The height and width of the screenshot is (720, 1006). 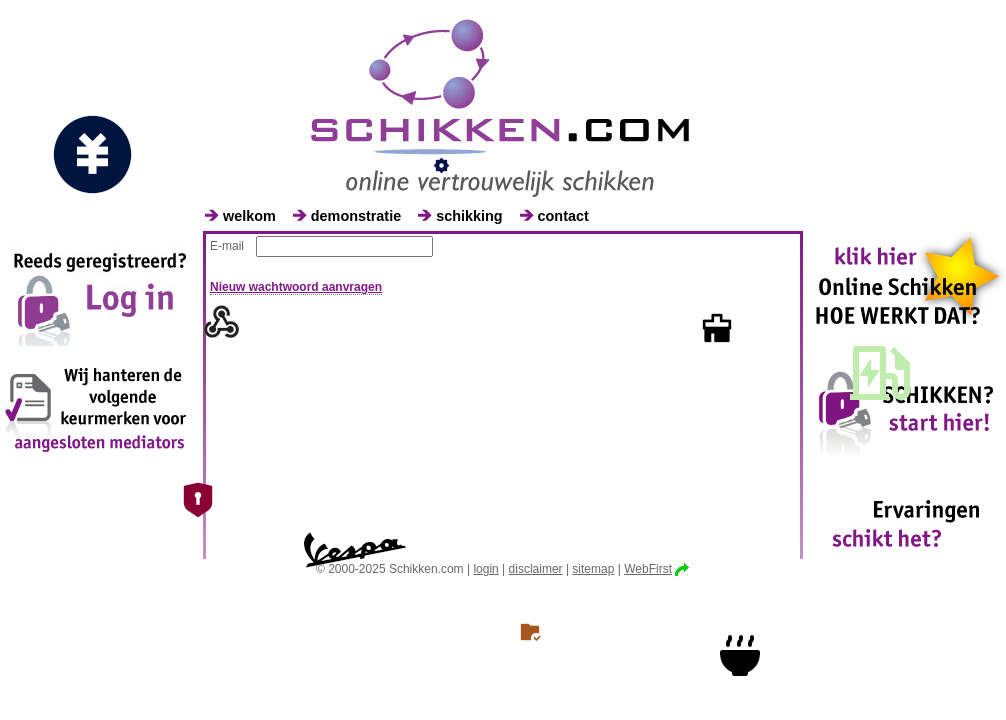 I want to click on vespa brand logo, so click(x=355, y=550).